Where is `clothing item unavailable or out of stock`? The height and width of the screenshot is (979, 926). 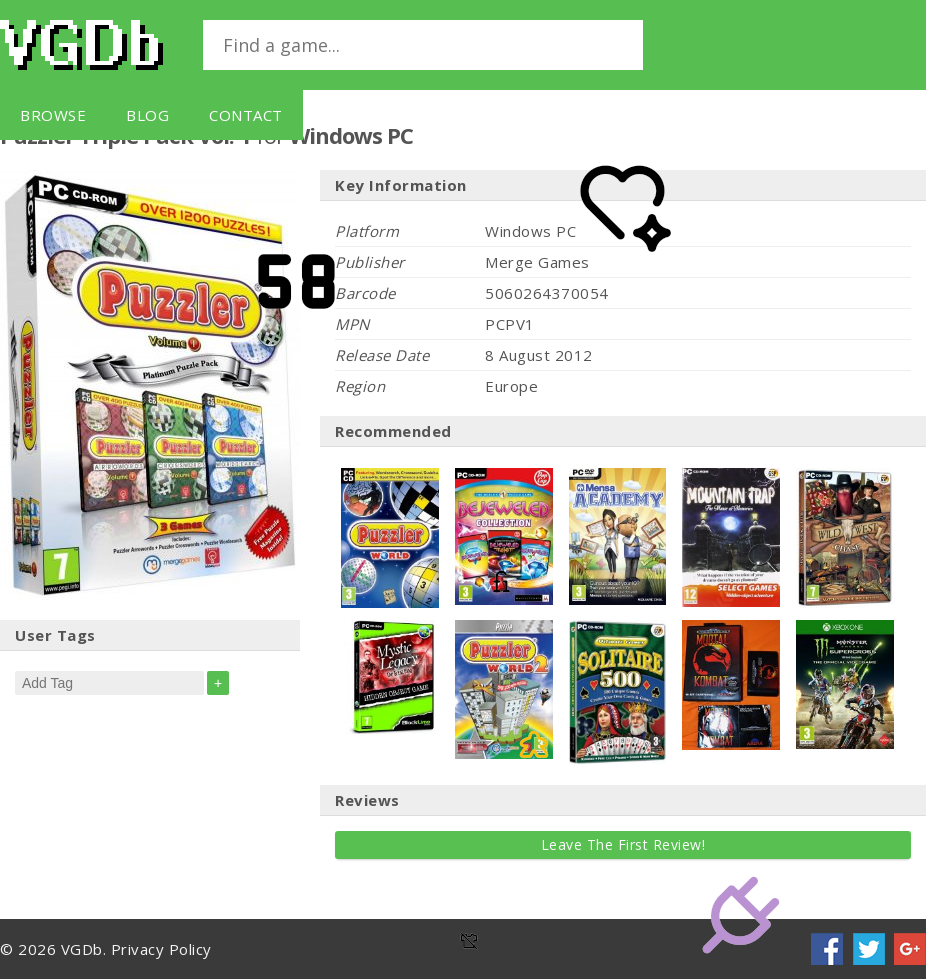 clothing item unavailable or out of stock is located at coordinates (469, 941).